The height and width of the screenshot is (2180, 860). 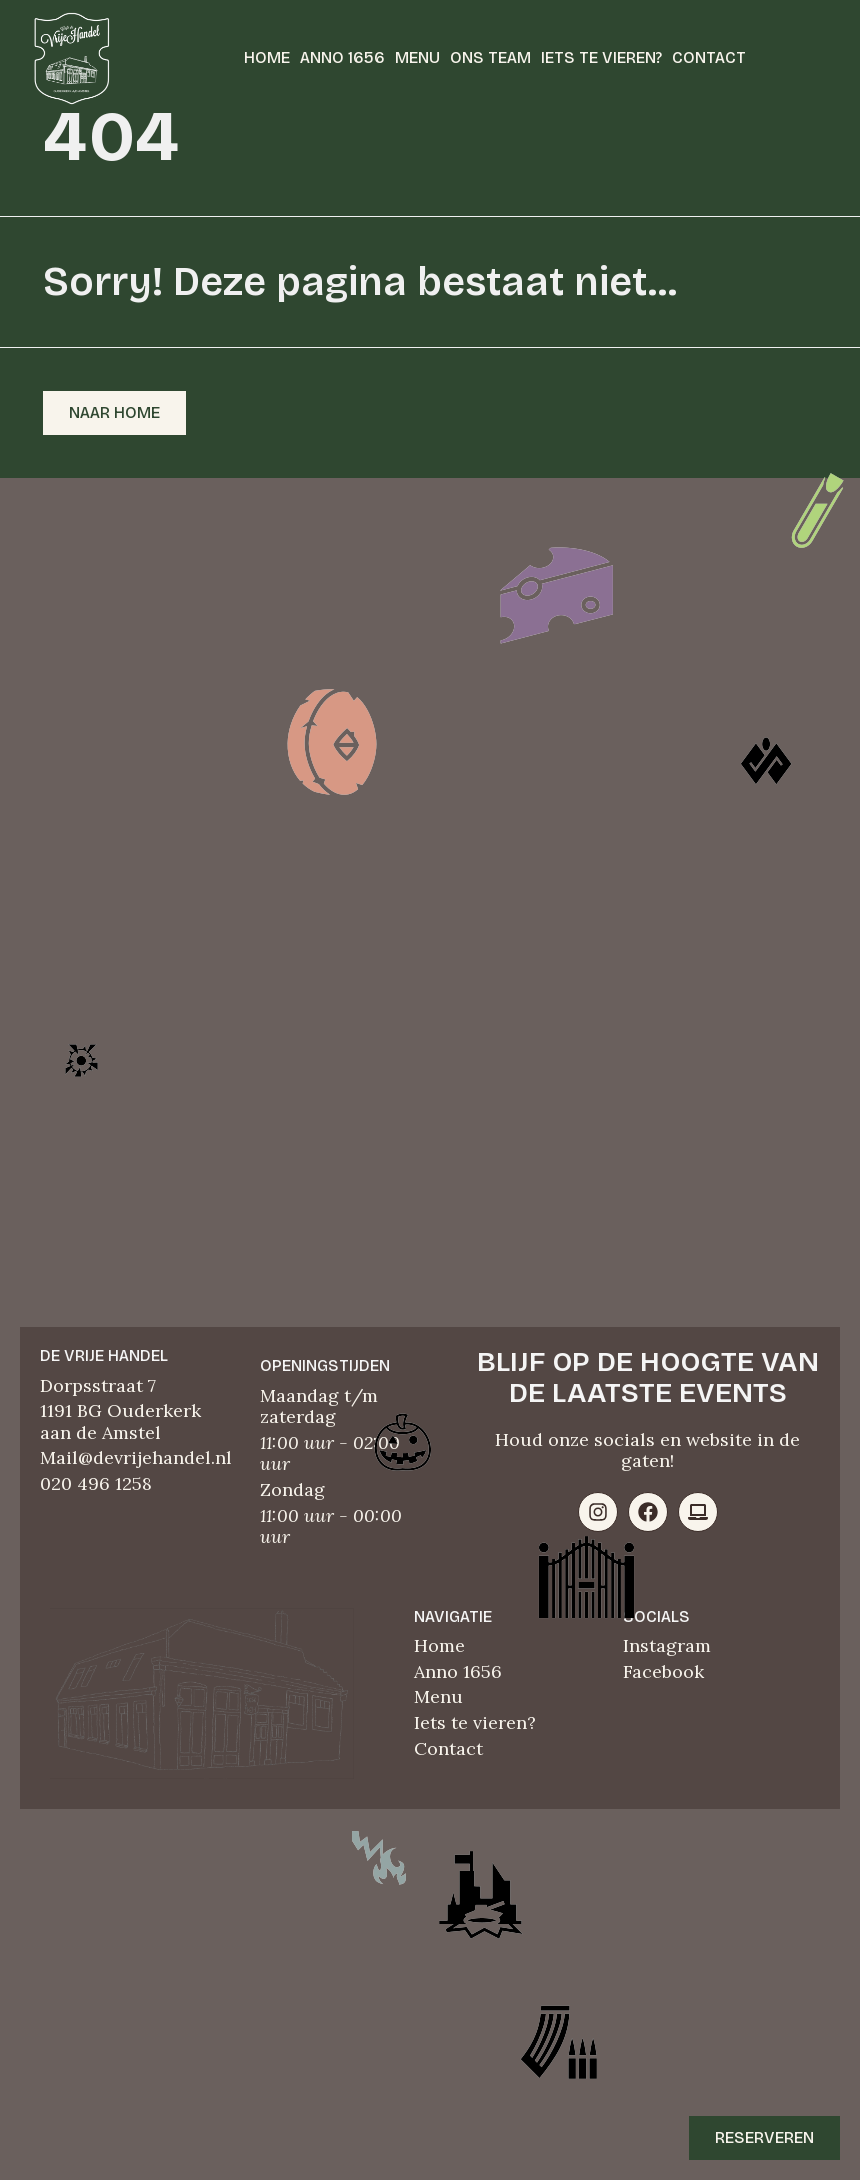 What do you see at coordinates (766, 763) in the screenshot?
I see `indicates unlimited or infinite gameplay mode` at bounding box center [766, 763].